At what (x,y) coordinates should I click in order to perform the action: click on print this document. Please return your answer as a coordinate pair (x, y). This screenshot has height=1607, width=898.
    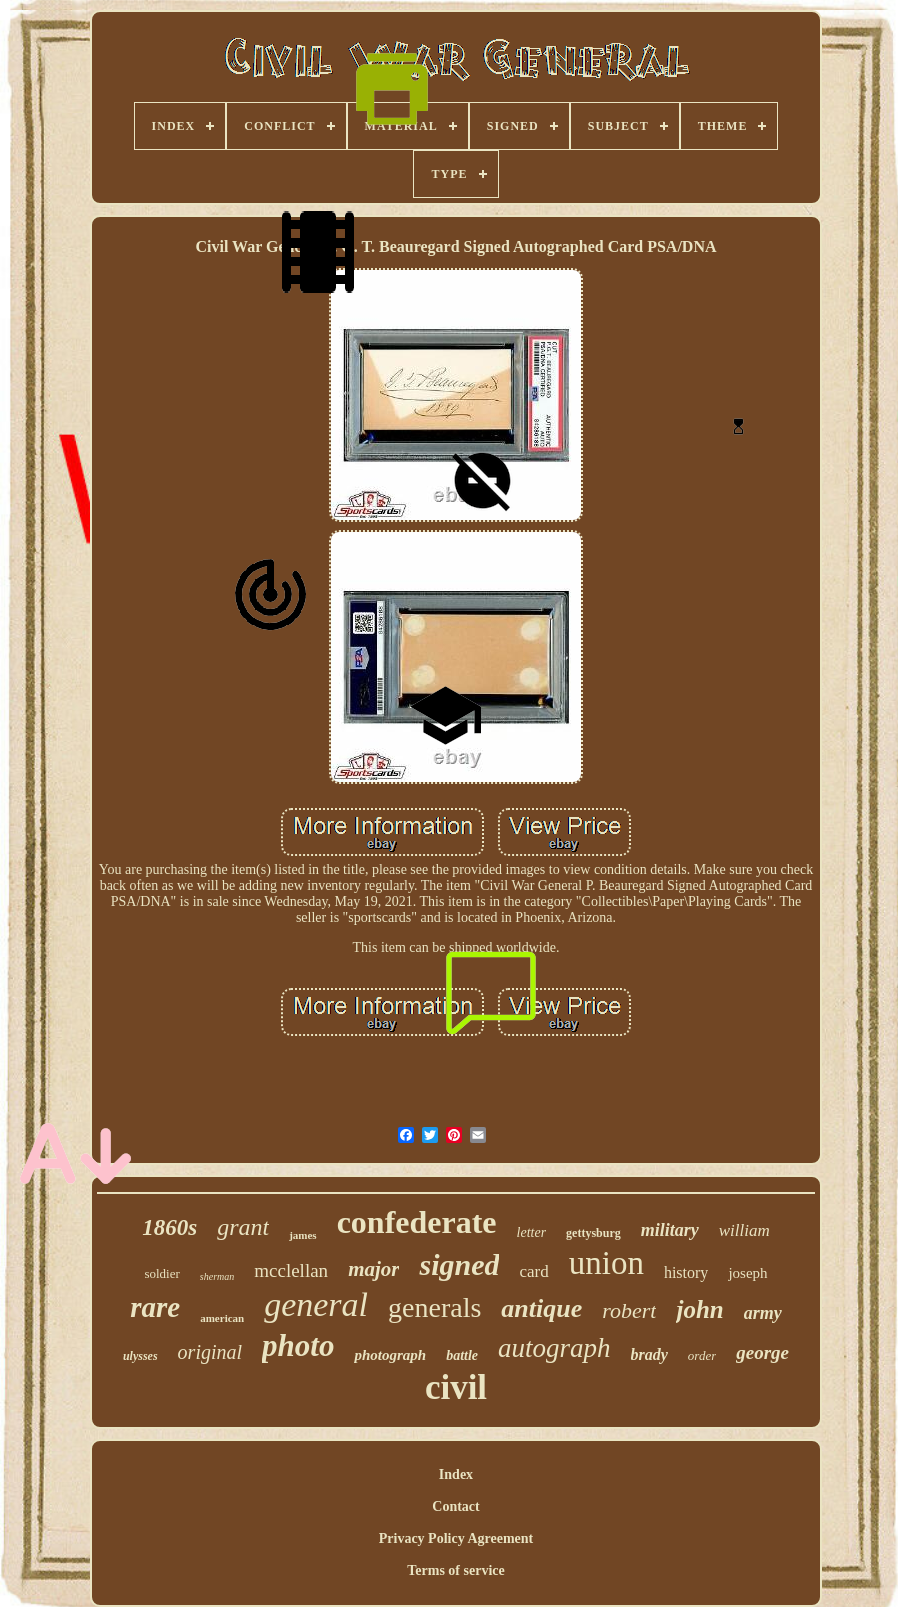
    Looking at the image, I should click on (392, 89).